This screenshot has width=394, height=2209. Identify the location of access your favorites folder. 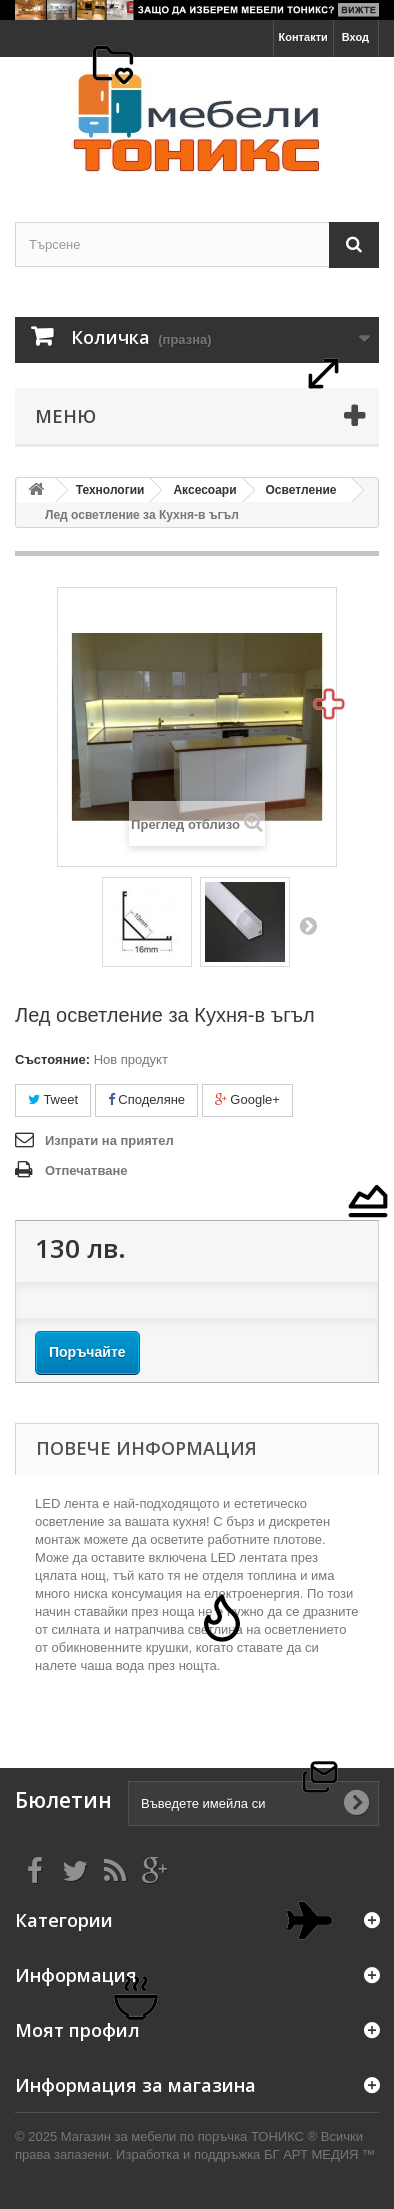
(113, 64).